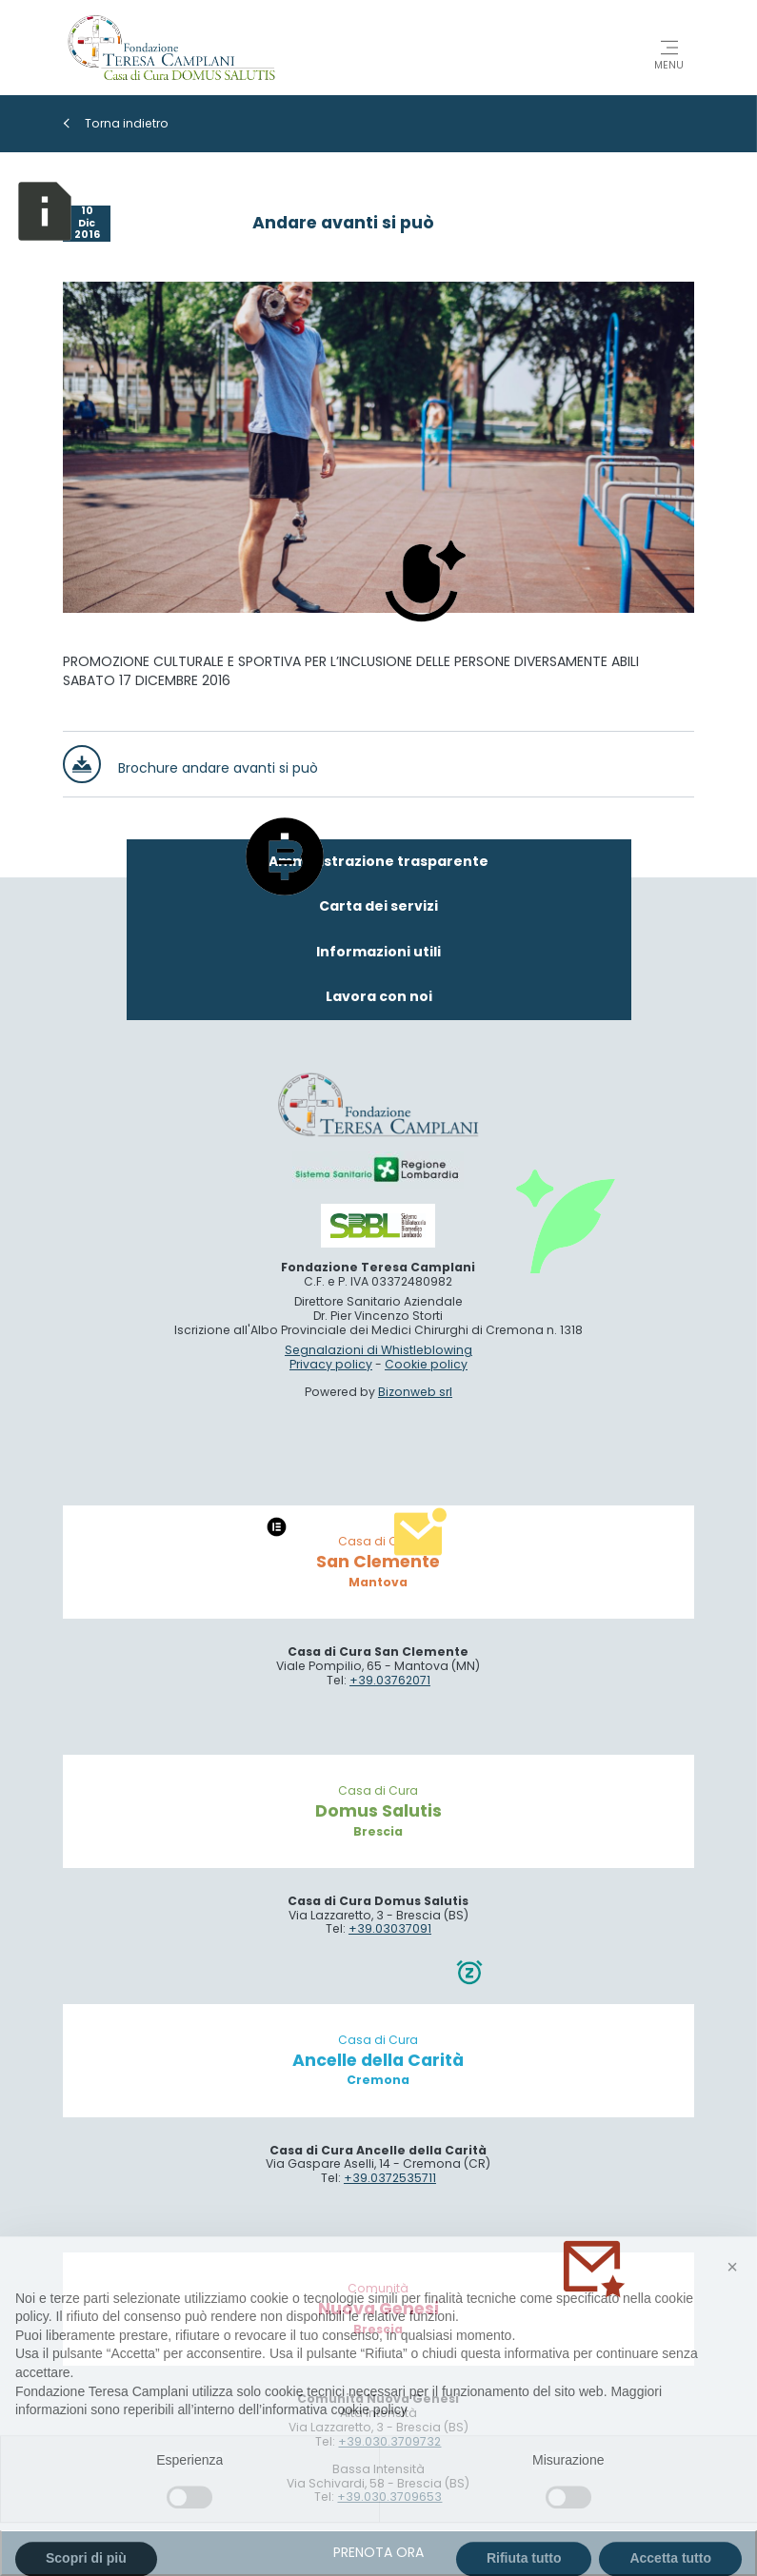 The height and width of the screenshot is (2576, 757). Describe the element at coordinates (591, 2266) in the screenshot. I see `view starred or important emails` at that location.